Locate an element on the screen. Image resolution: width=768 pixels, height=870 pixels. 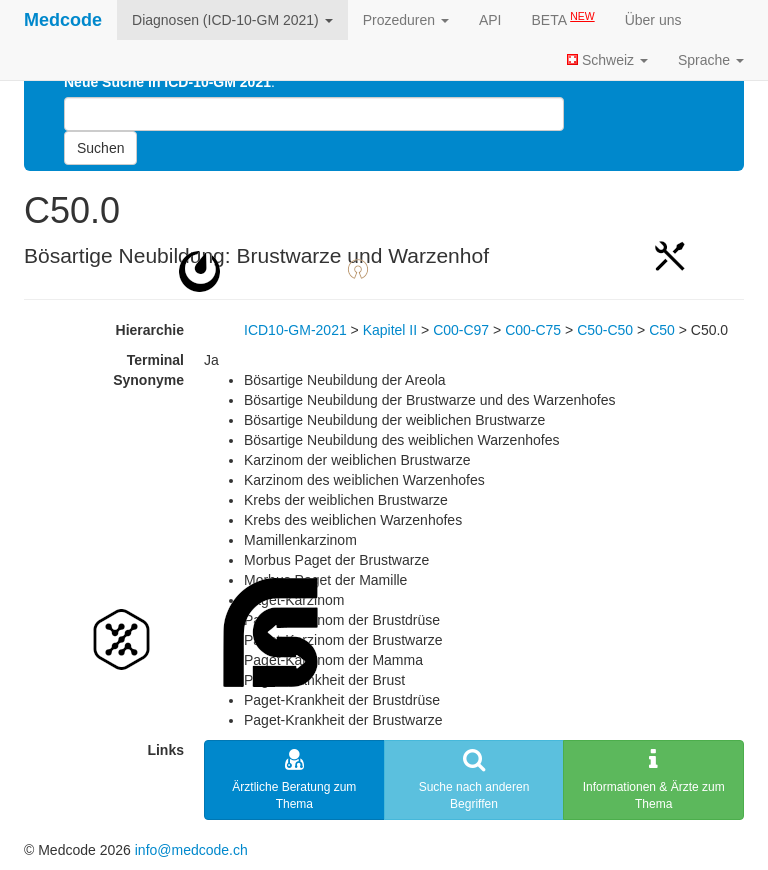
access settings and configuration options is located at coordinates (670, 256).